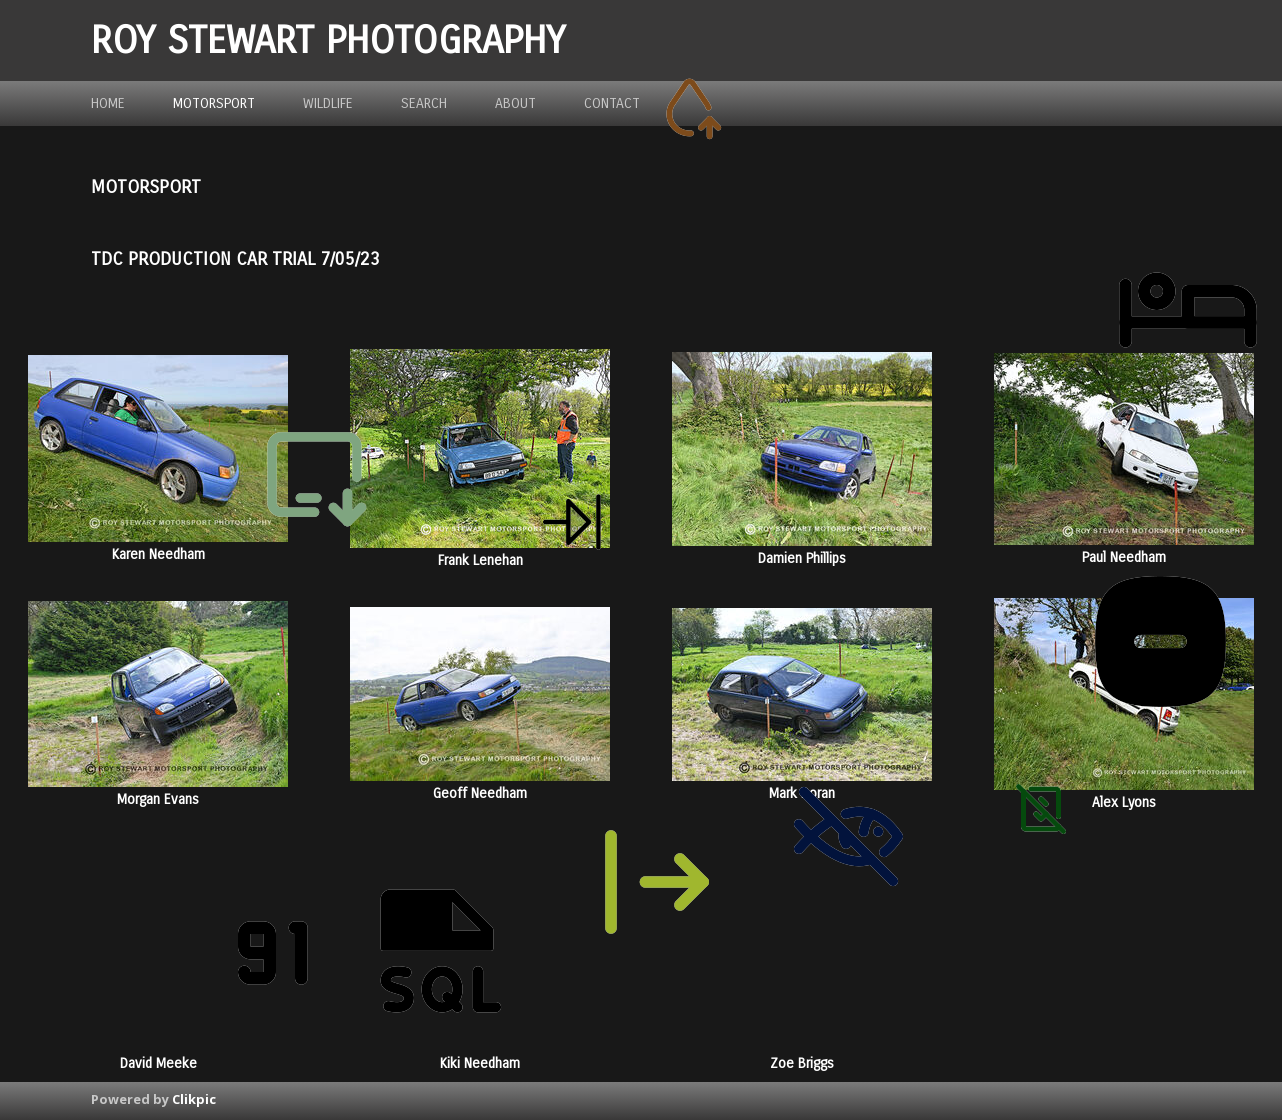 The height and width of the screenshot is (1120, 1282). I want to click on no fish or seafood available, so click(848, 836).